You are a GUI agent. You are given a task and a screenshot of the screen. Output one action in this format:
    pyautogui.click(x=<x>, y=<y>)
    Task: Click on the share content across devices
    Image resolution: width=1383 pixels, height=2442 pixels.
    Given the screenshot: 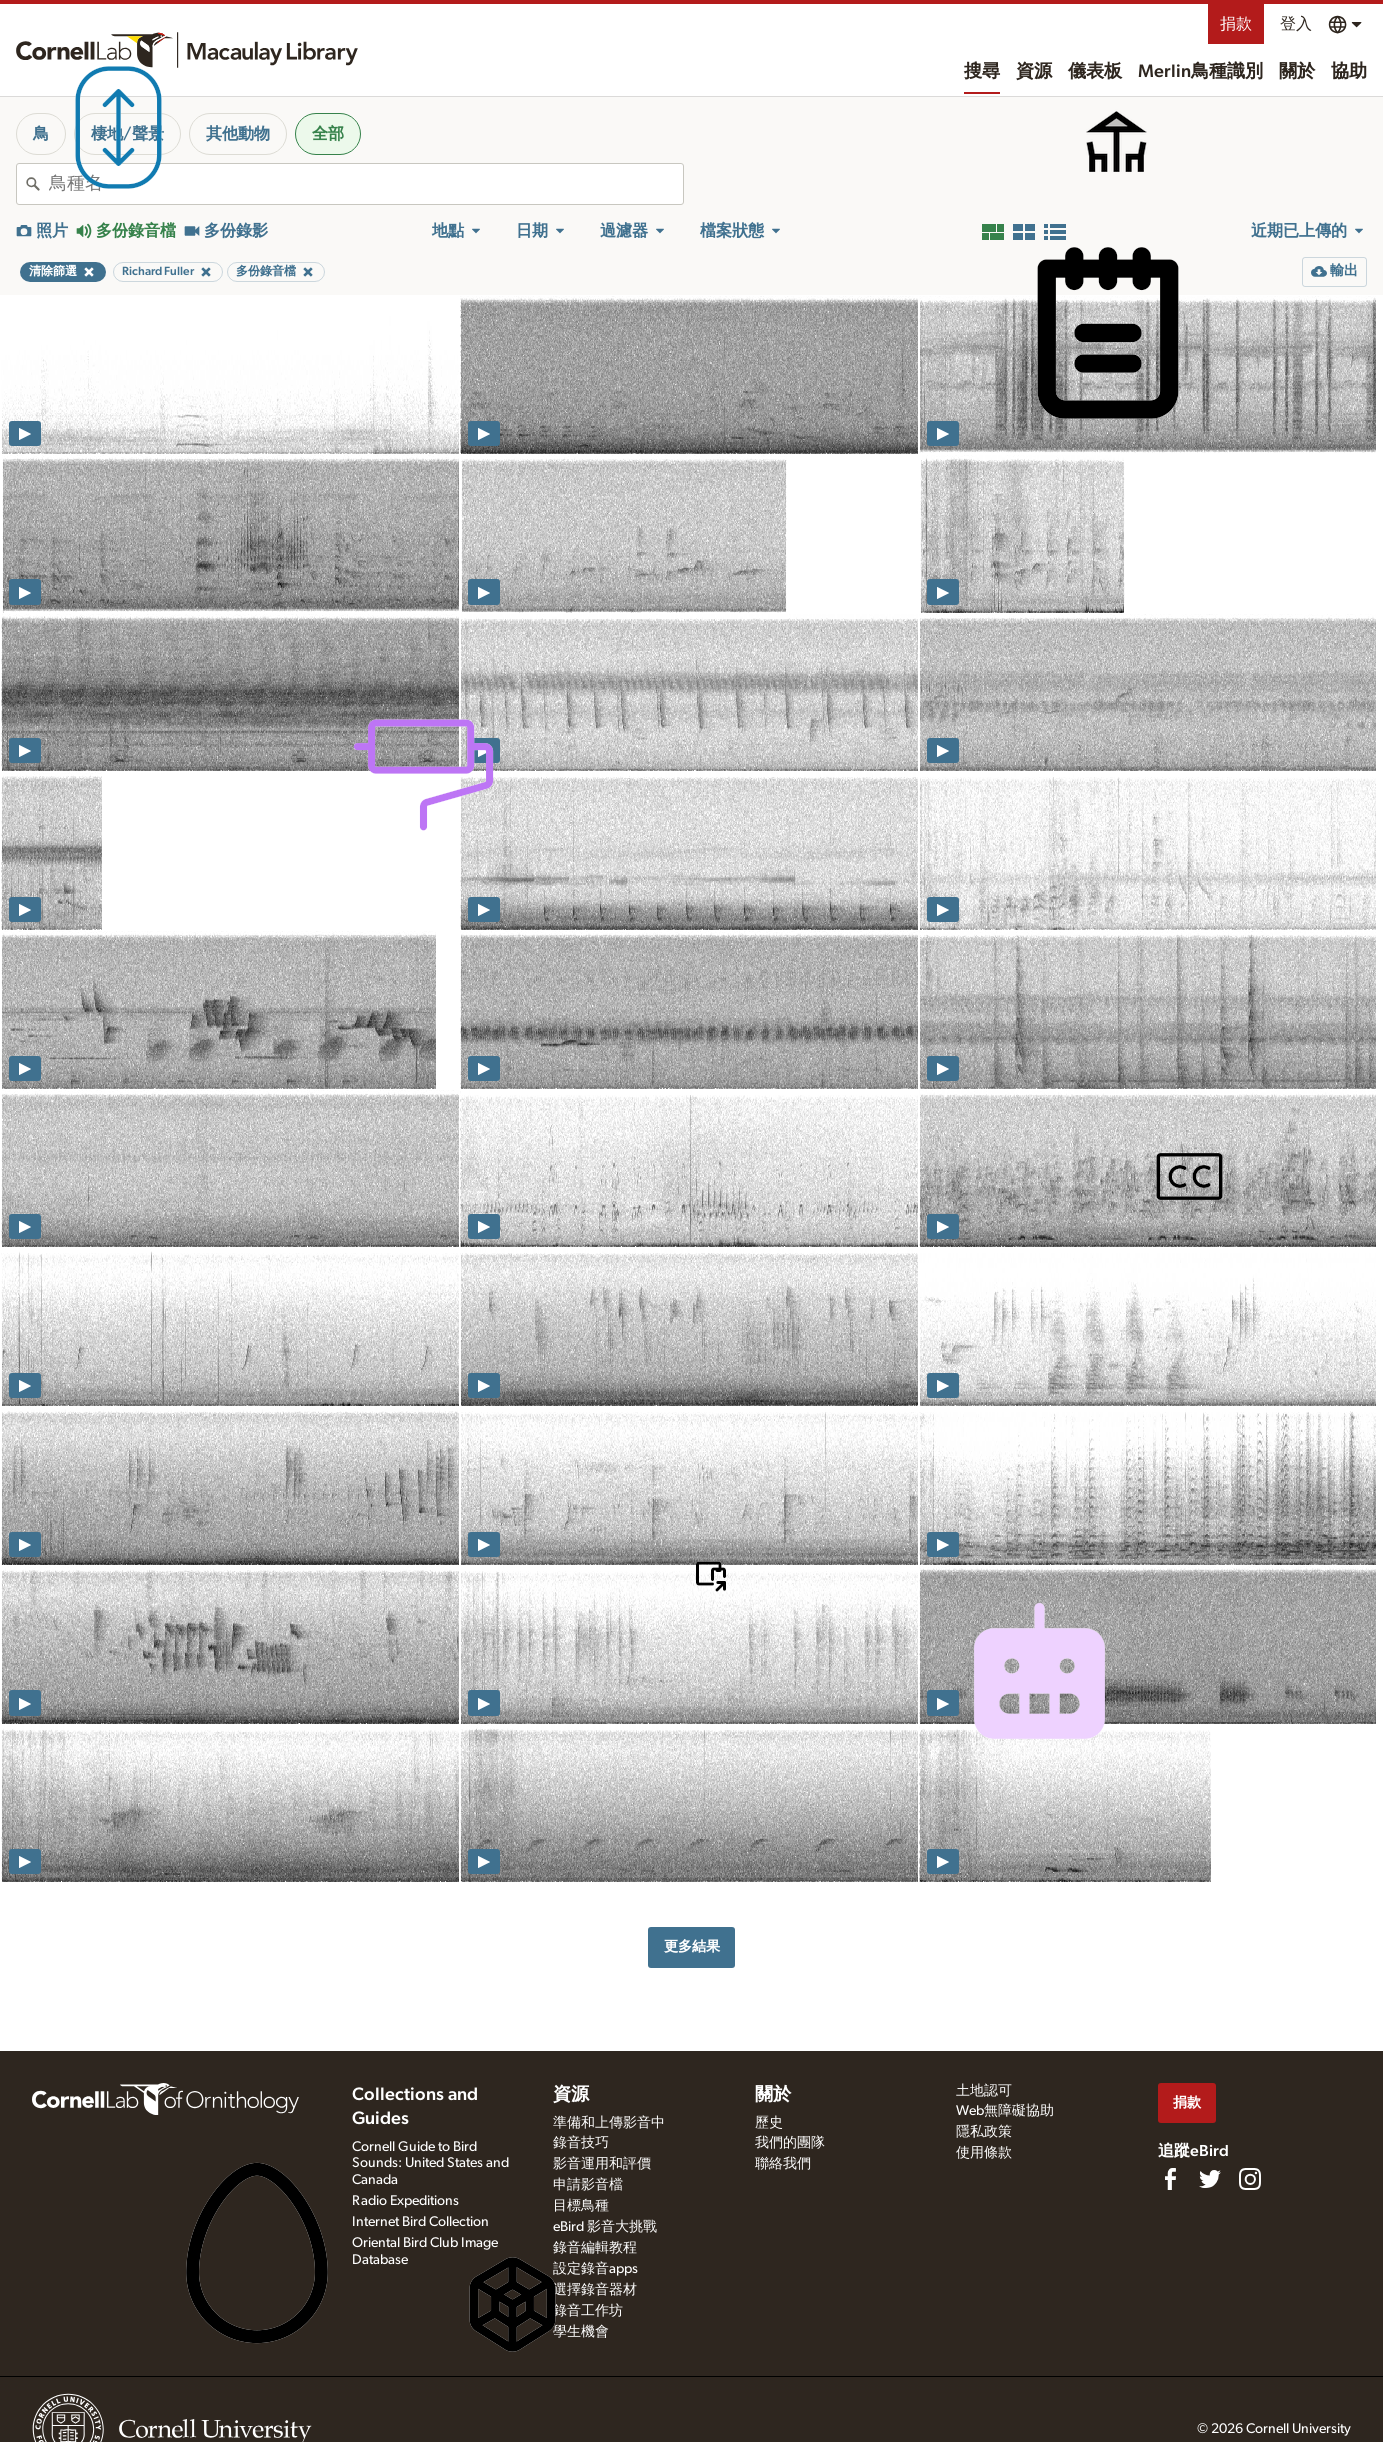 What is the action you would take?
    pyautogui.click(x=711, y=1575)
    